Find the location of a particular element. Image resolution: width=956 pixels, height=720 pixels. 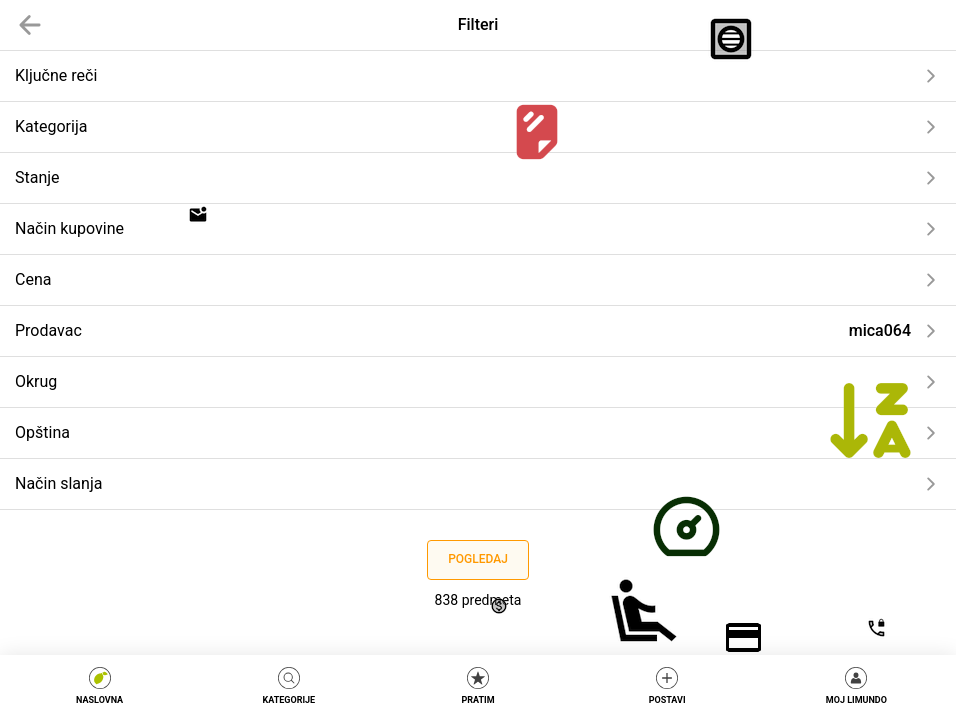

sort alphabetically in reverse order (Z to A) is located at coordinates (870, 420).